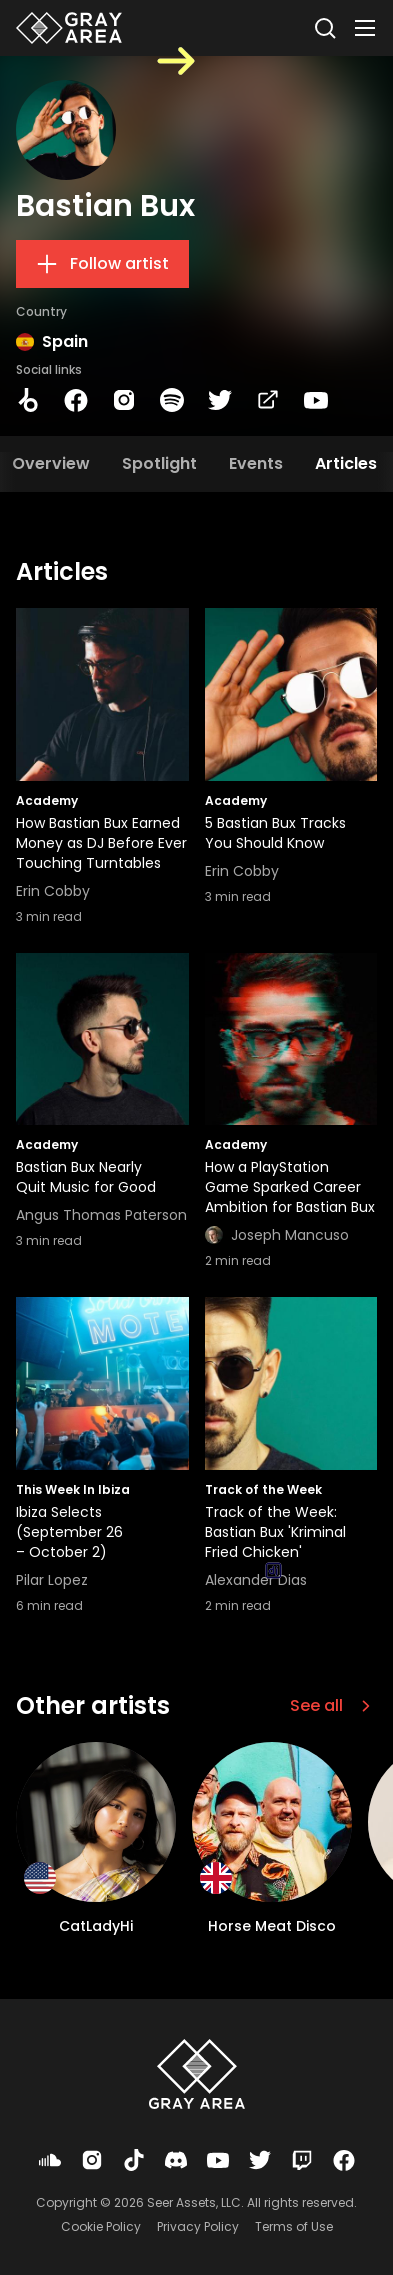  What do you see at coordinates (176, 61) in the screenshot?
I see `proceed to the next step` at bounding box center [176, 61].